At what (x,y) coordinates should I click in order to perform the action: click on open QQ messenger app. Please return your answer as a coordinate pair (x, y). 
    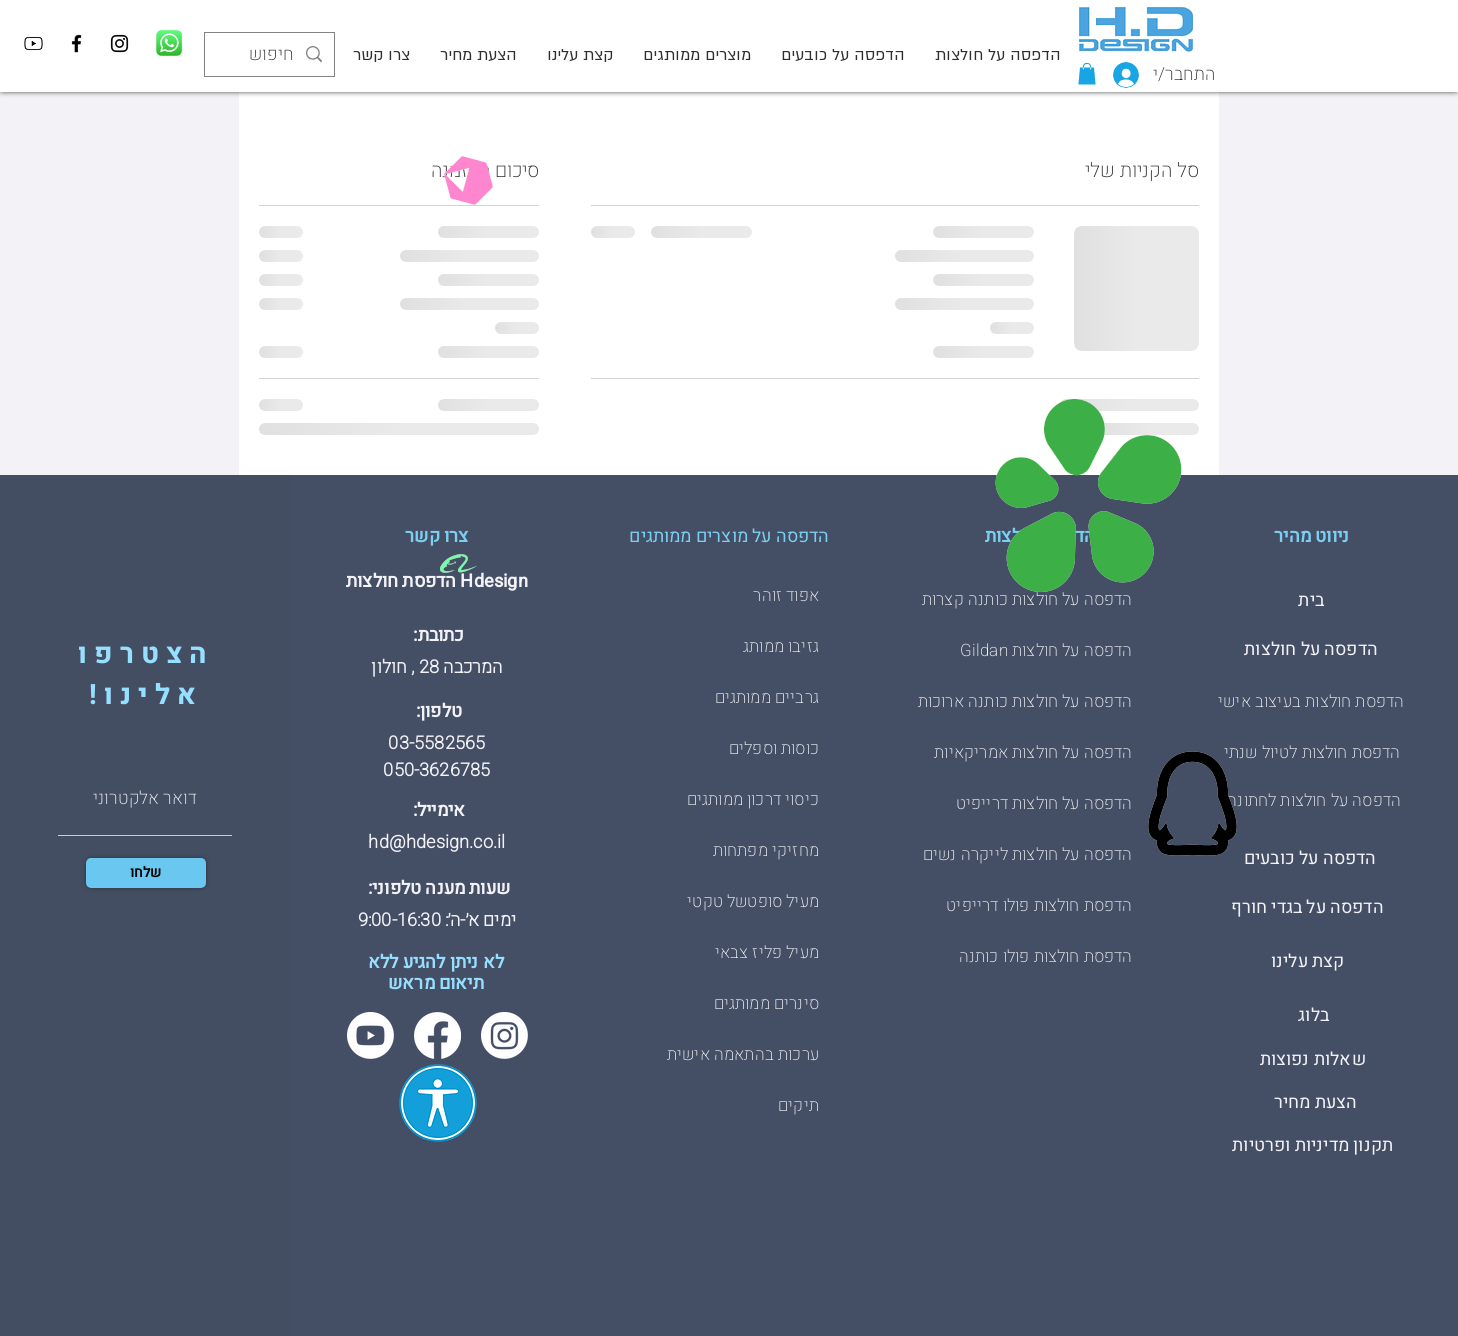
    Looking at the image, I should click on (1192, 803).